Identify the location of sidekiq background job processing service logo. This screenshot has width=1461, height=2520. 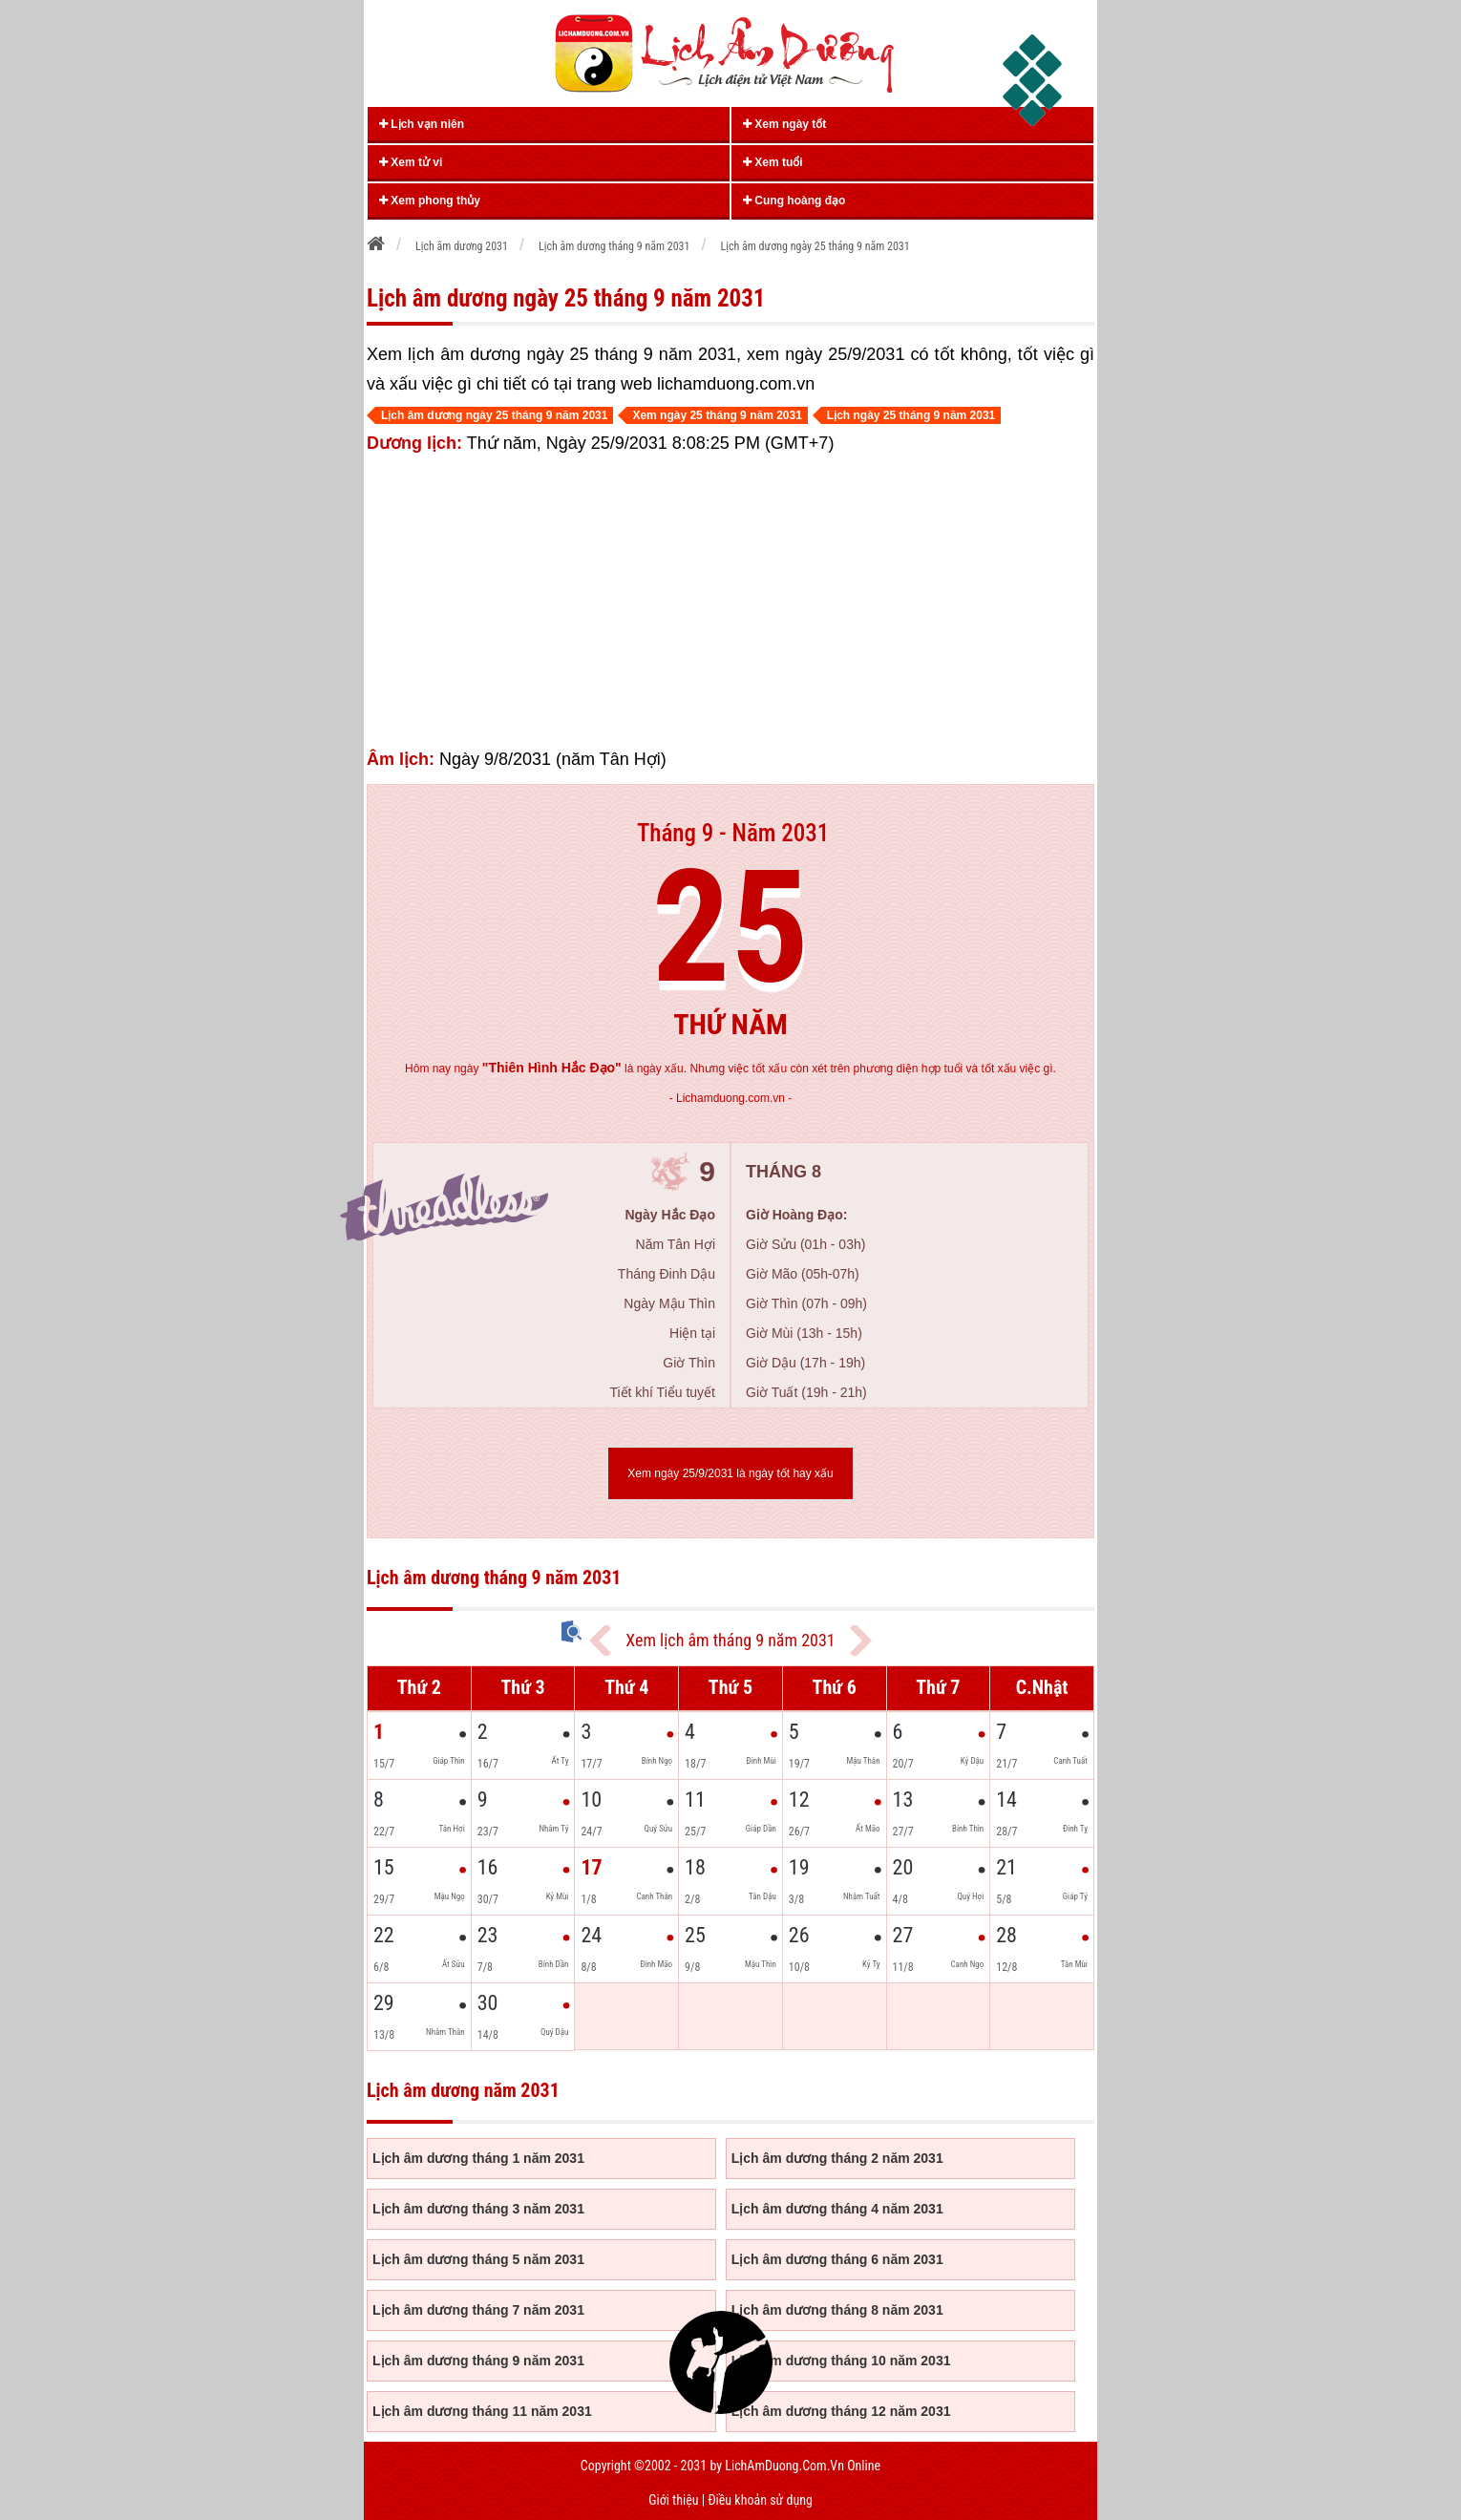
(721, 2362).